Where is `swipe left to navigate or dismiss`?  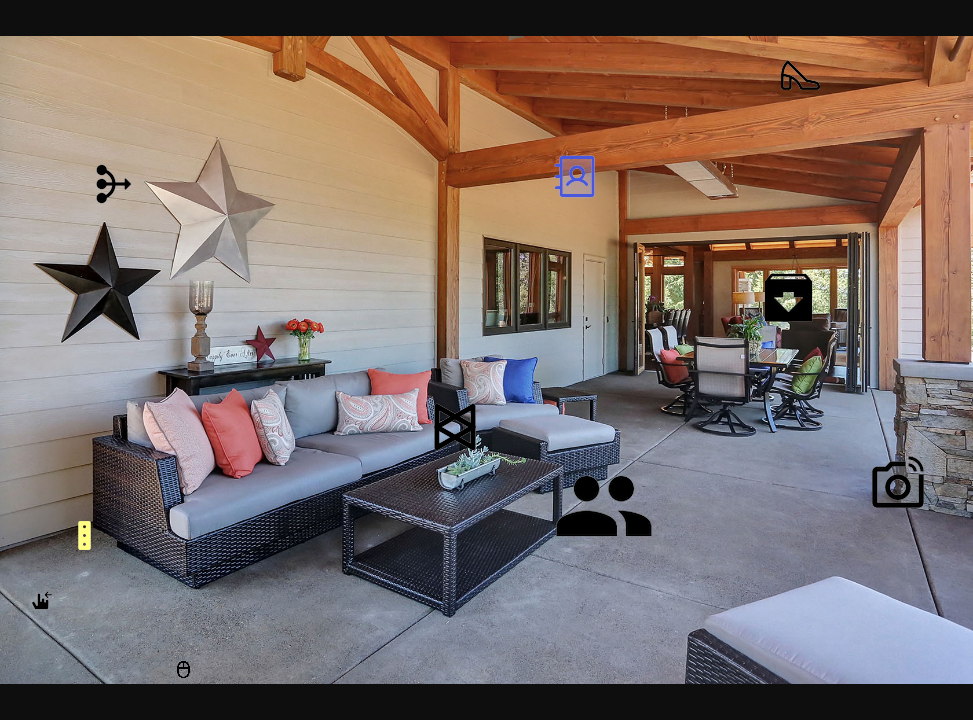 swipe left to navigate or dismiss is located at coordinates (41, 601).